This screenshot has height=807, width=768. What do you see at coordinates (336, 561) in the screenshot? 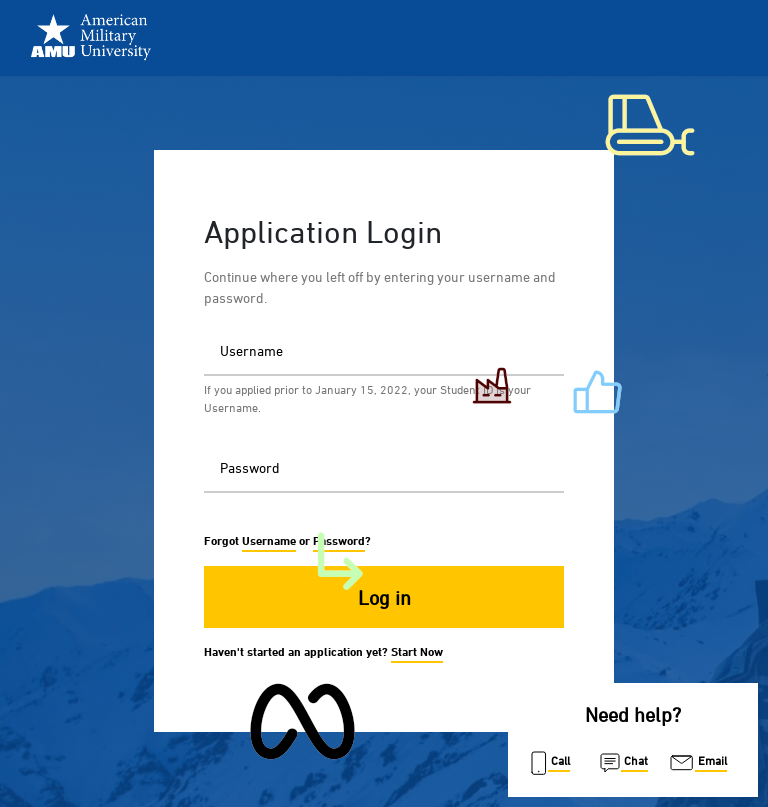
I see `move item down and to the right` at bounding box center [336, 561].